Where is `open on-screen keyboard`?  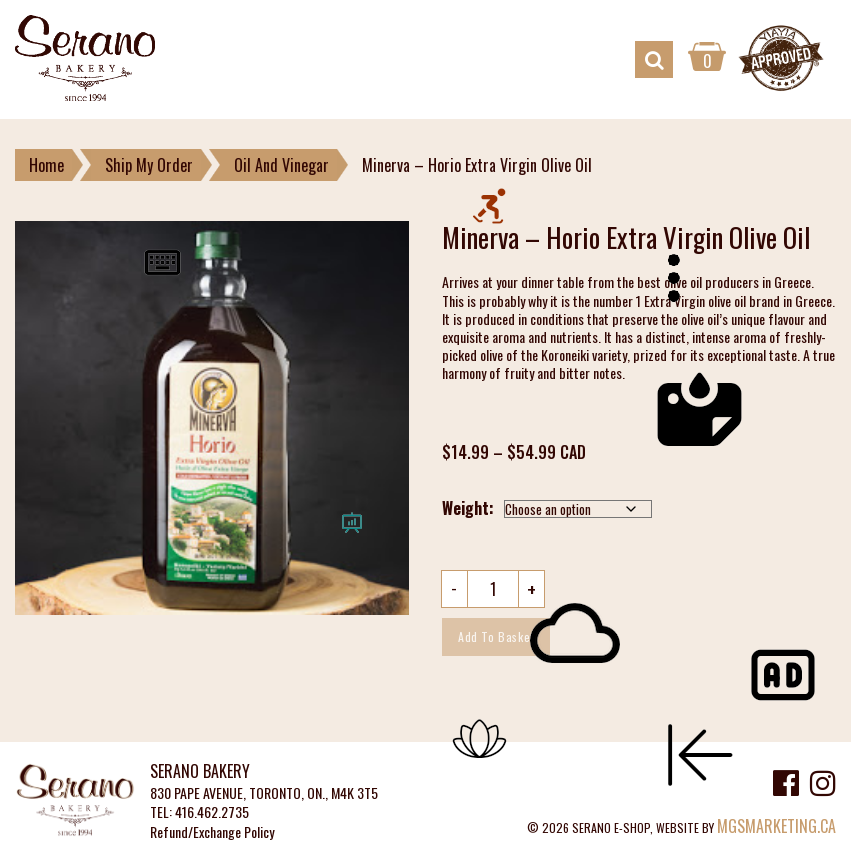
open on-screen keyboard is located at coordinates (162, 262).